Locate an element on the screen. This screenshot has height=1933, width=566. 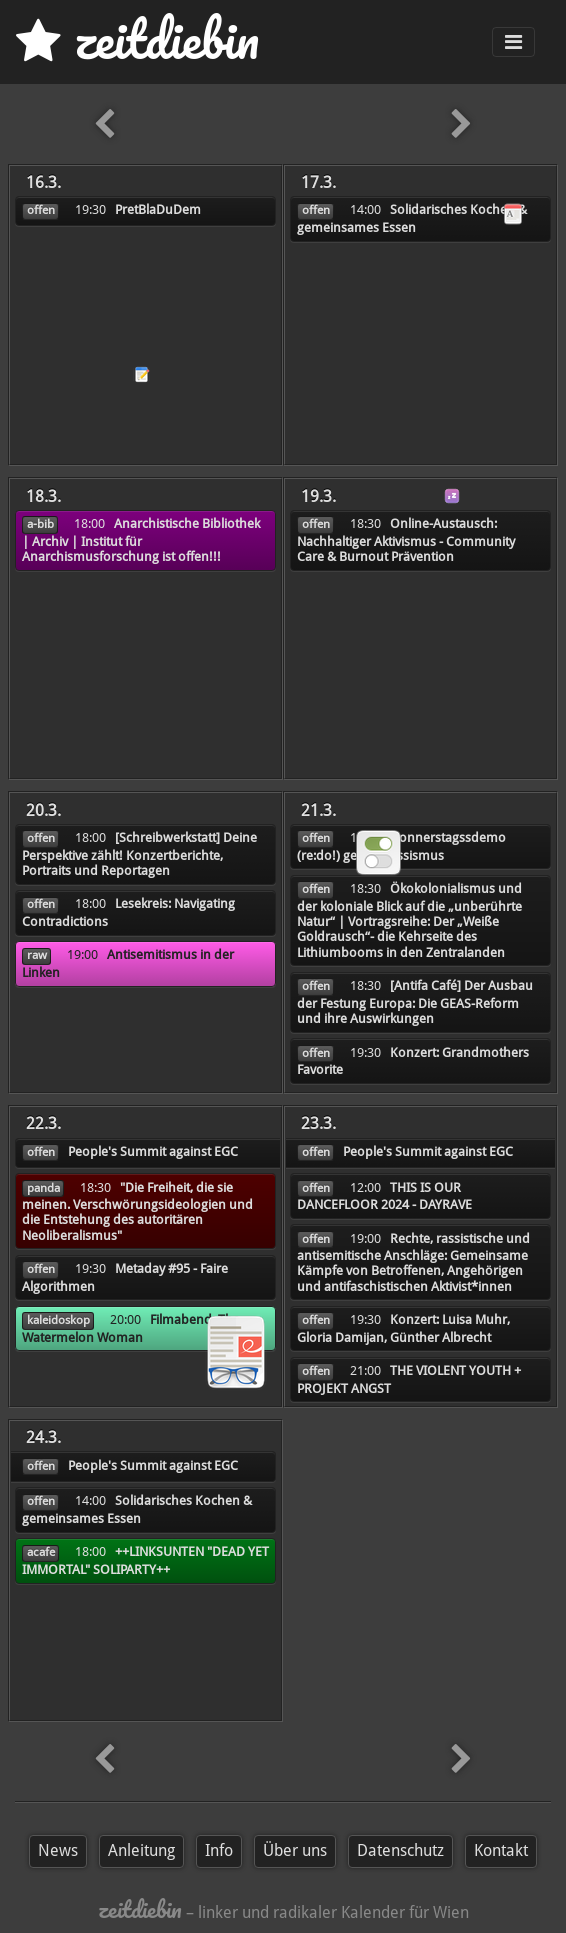
open ebook reader application is located at coordinates (513, 214).